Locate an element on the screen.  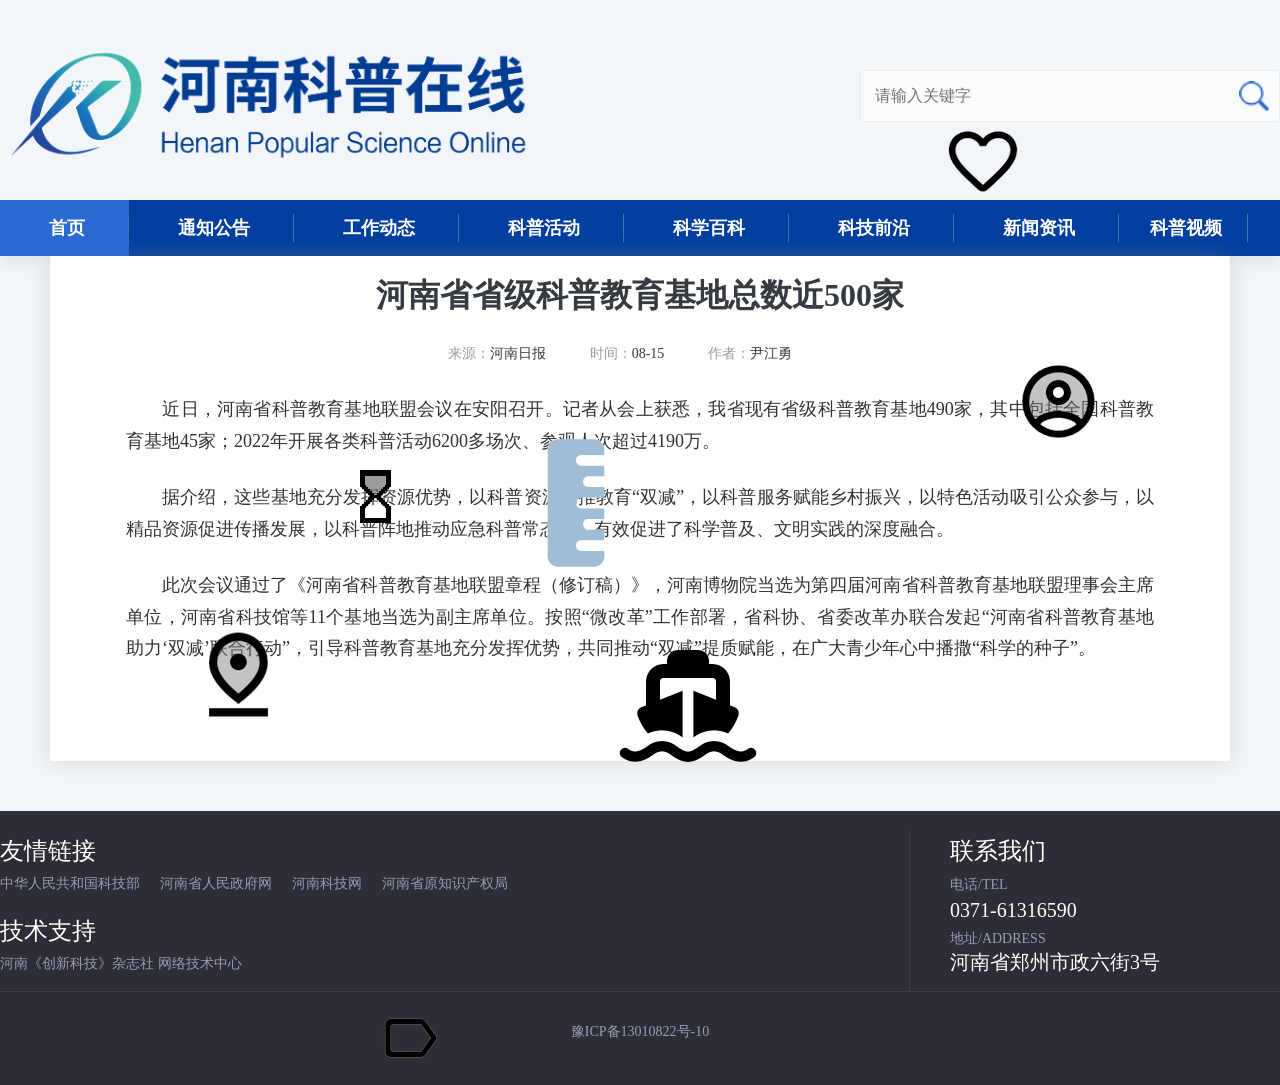
indicates time remaining or process starting is located at coordinates (375, 496).